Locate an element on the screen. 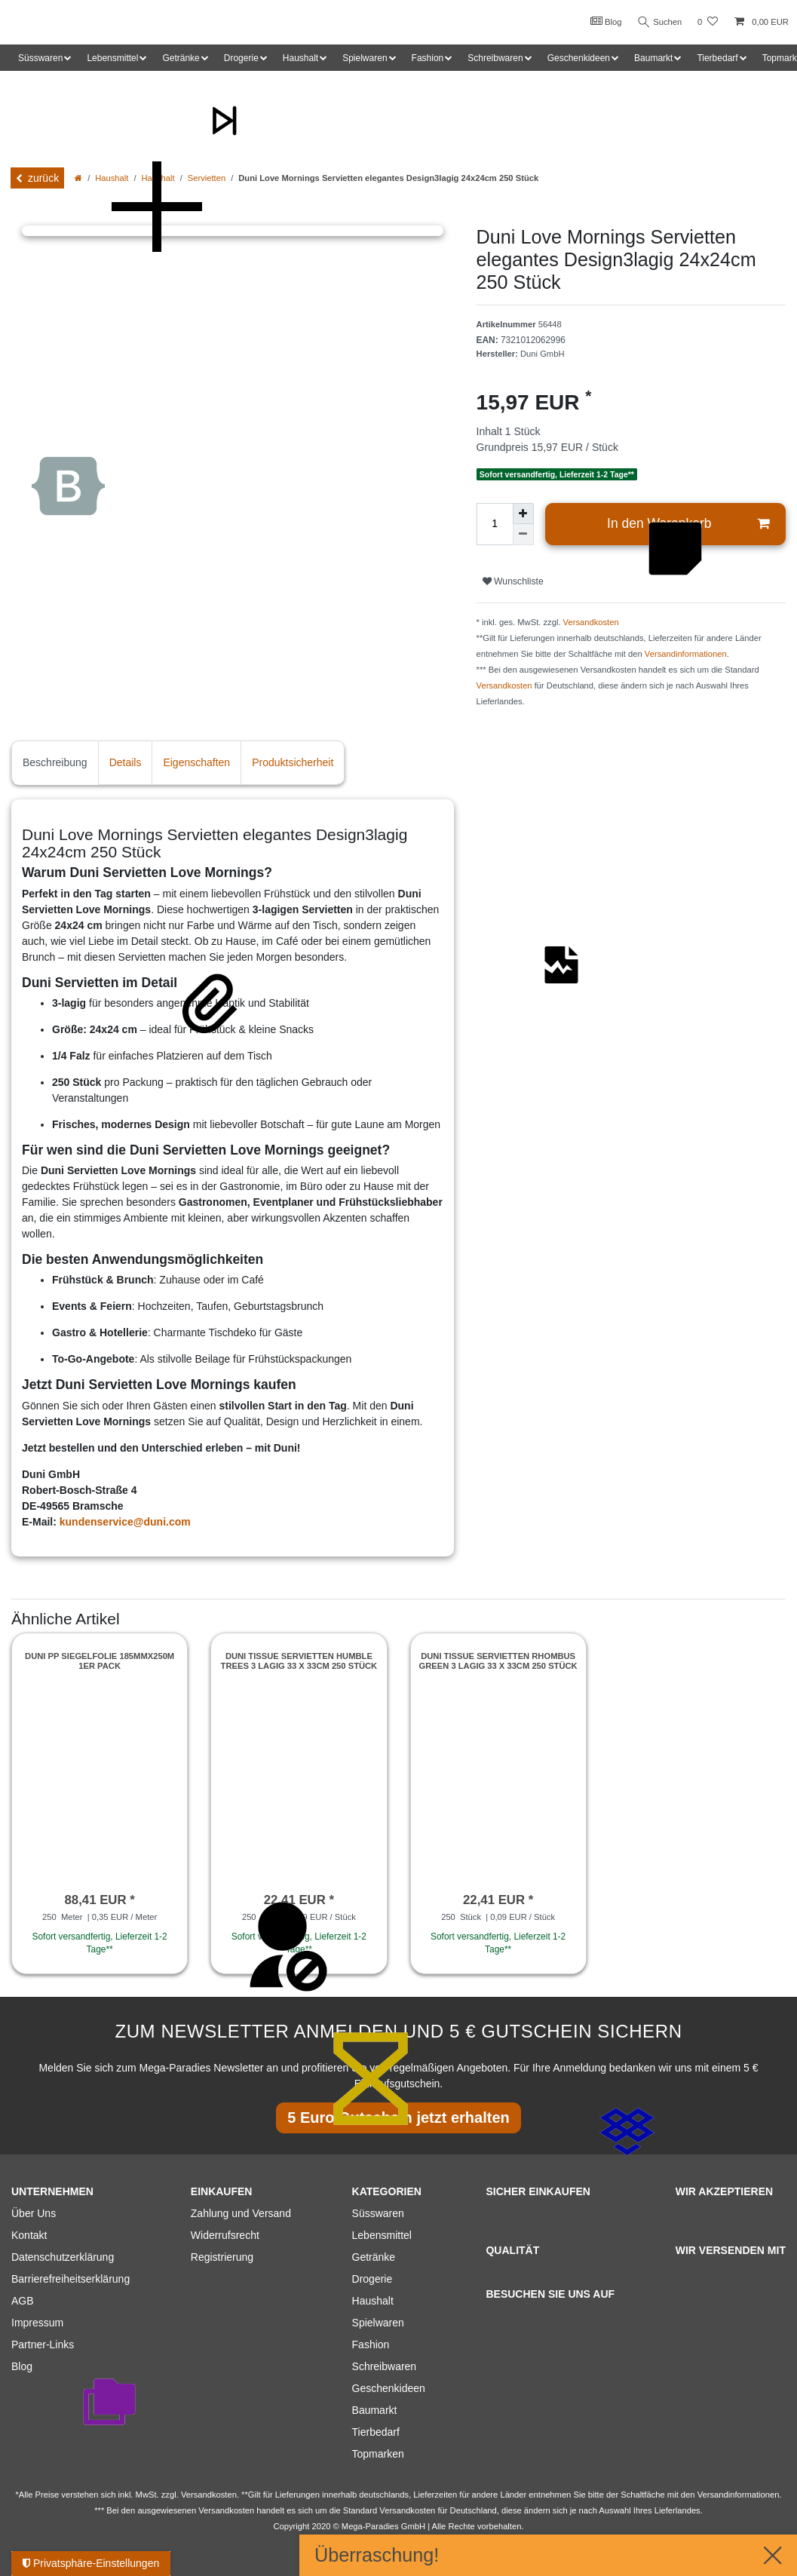 This screenshot has height=2576, width=797. create a new sticky note is located at coordinates (675, 548).